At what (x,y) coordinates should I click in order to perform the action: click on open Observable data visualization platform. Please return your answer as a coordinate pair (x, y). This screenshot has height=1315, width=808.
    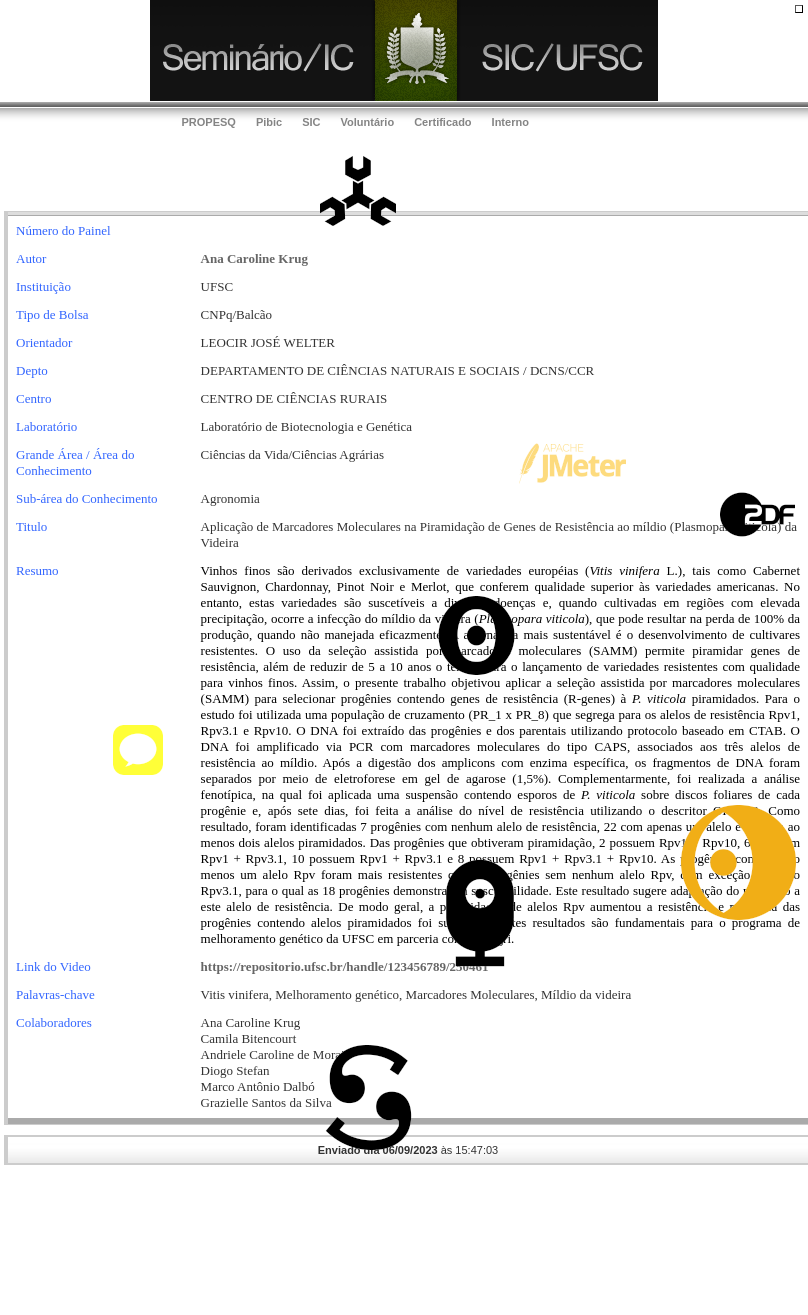
    Looking at the image, I should click on (476, 635).